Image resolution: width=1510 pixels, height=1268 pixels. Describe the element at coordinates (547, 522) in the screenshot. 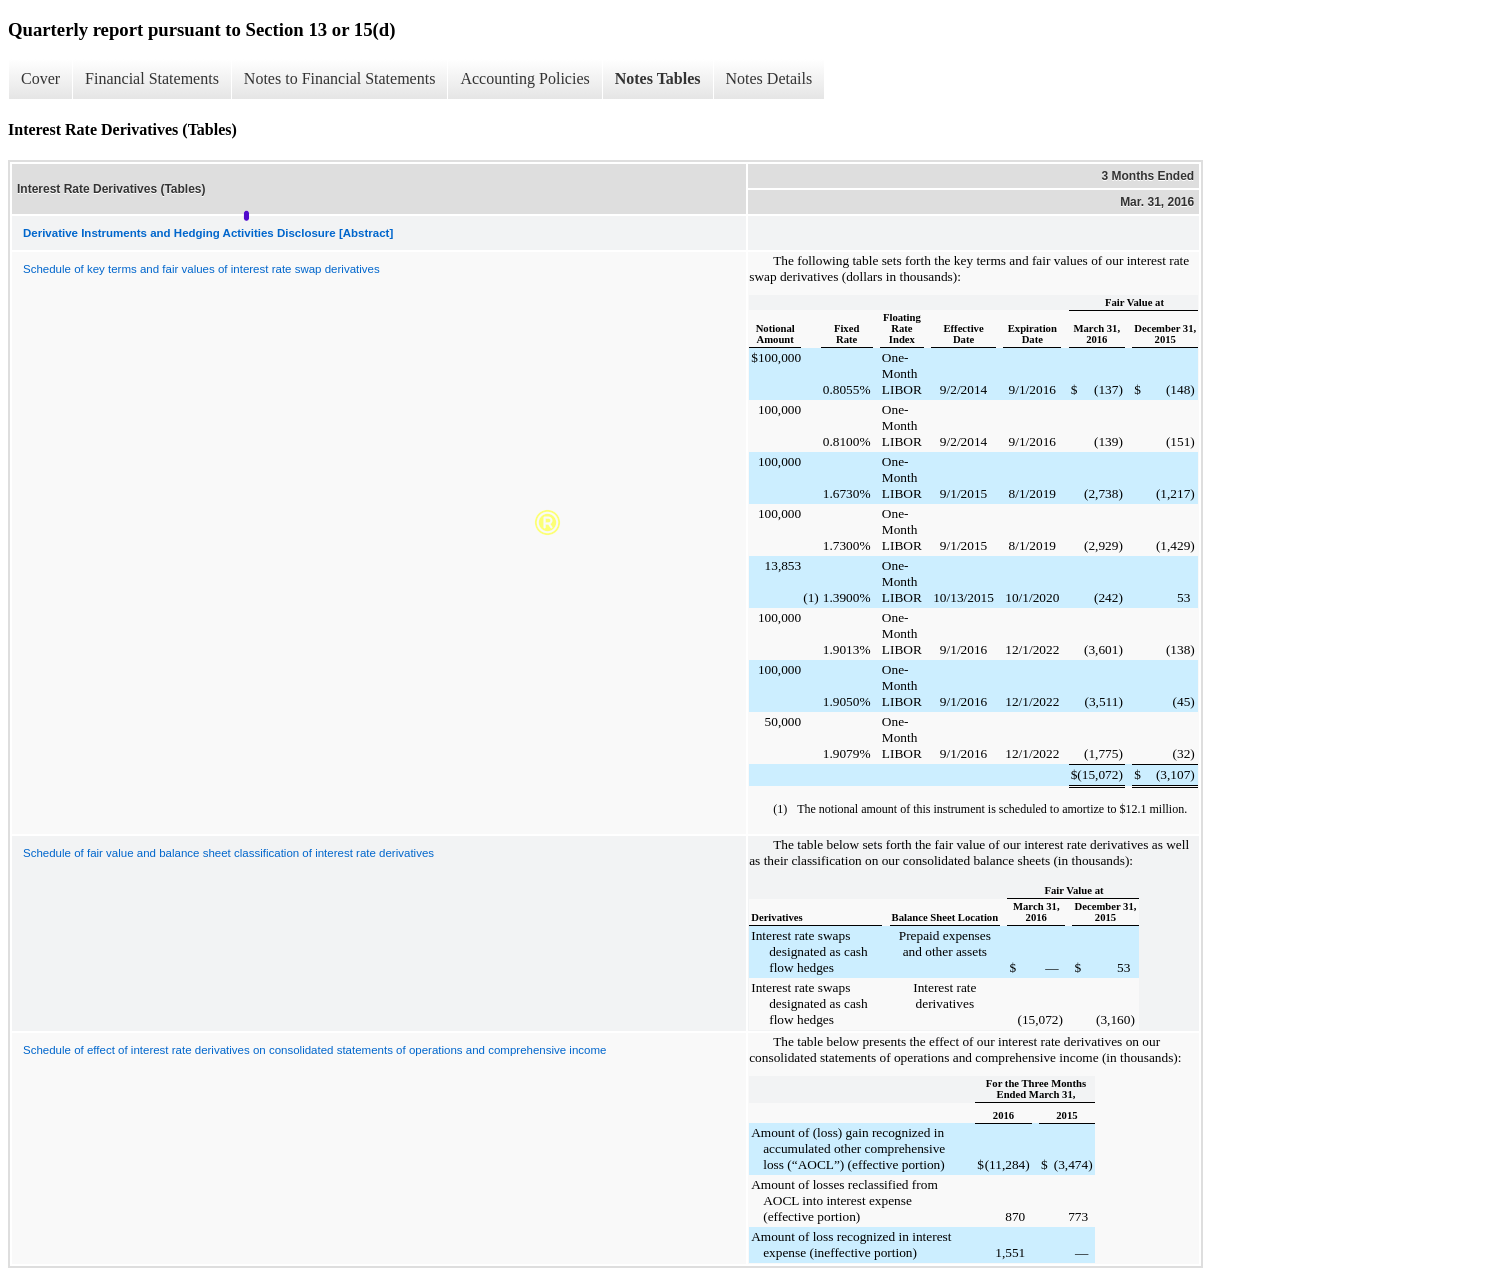

I see `indicates registered trademark status` at that location.